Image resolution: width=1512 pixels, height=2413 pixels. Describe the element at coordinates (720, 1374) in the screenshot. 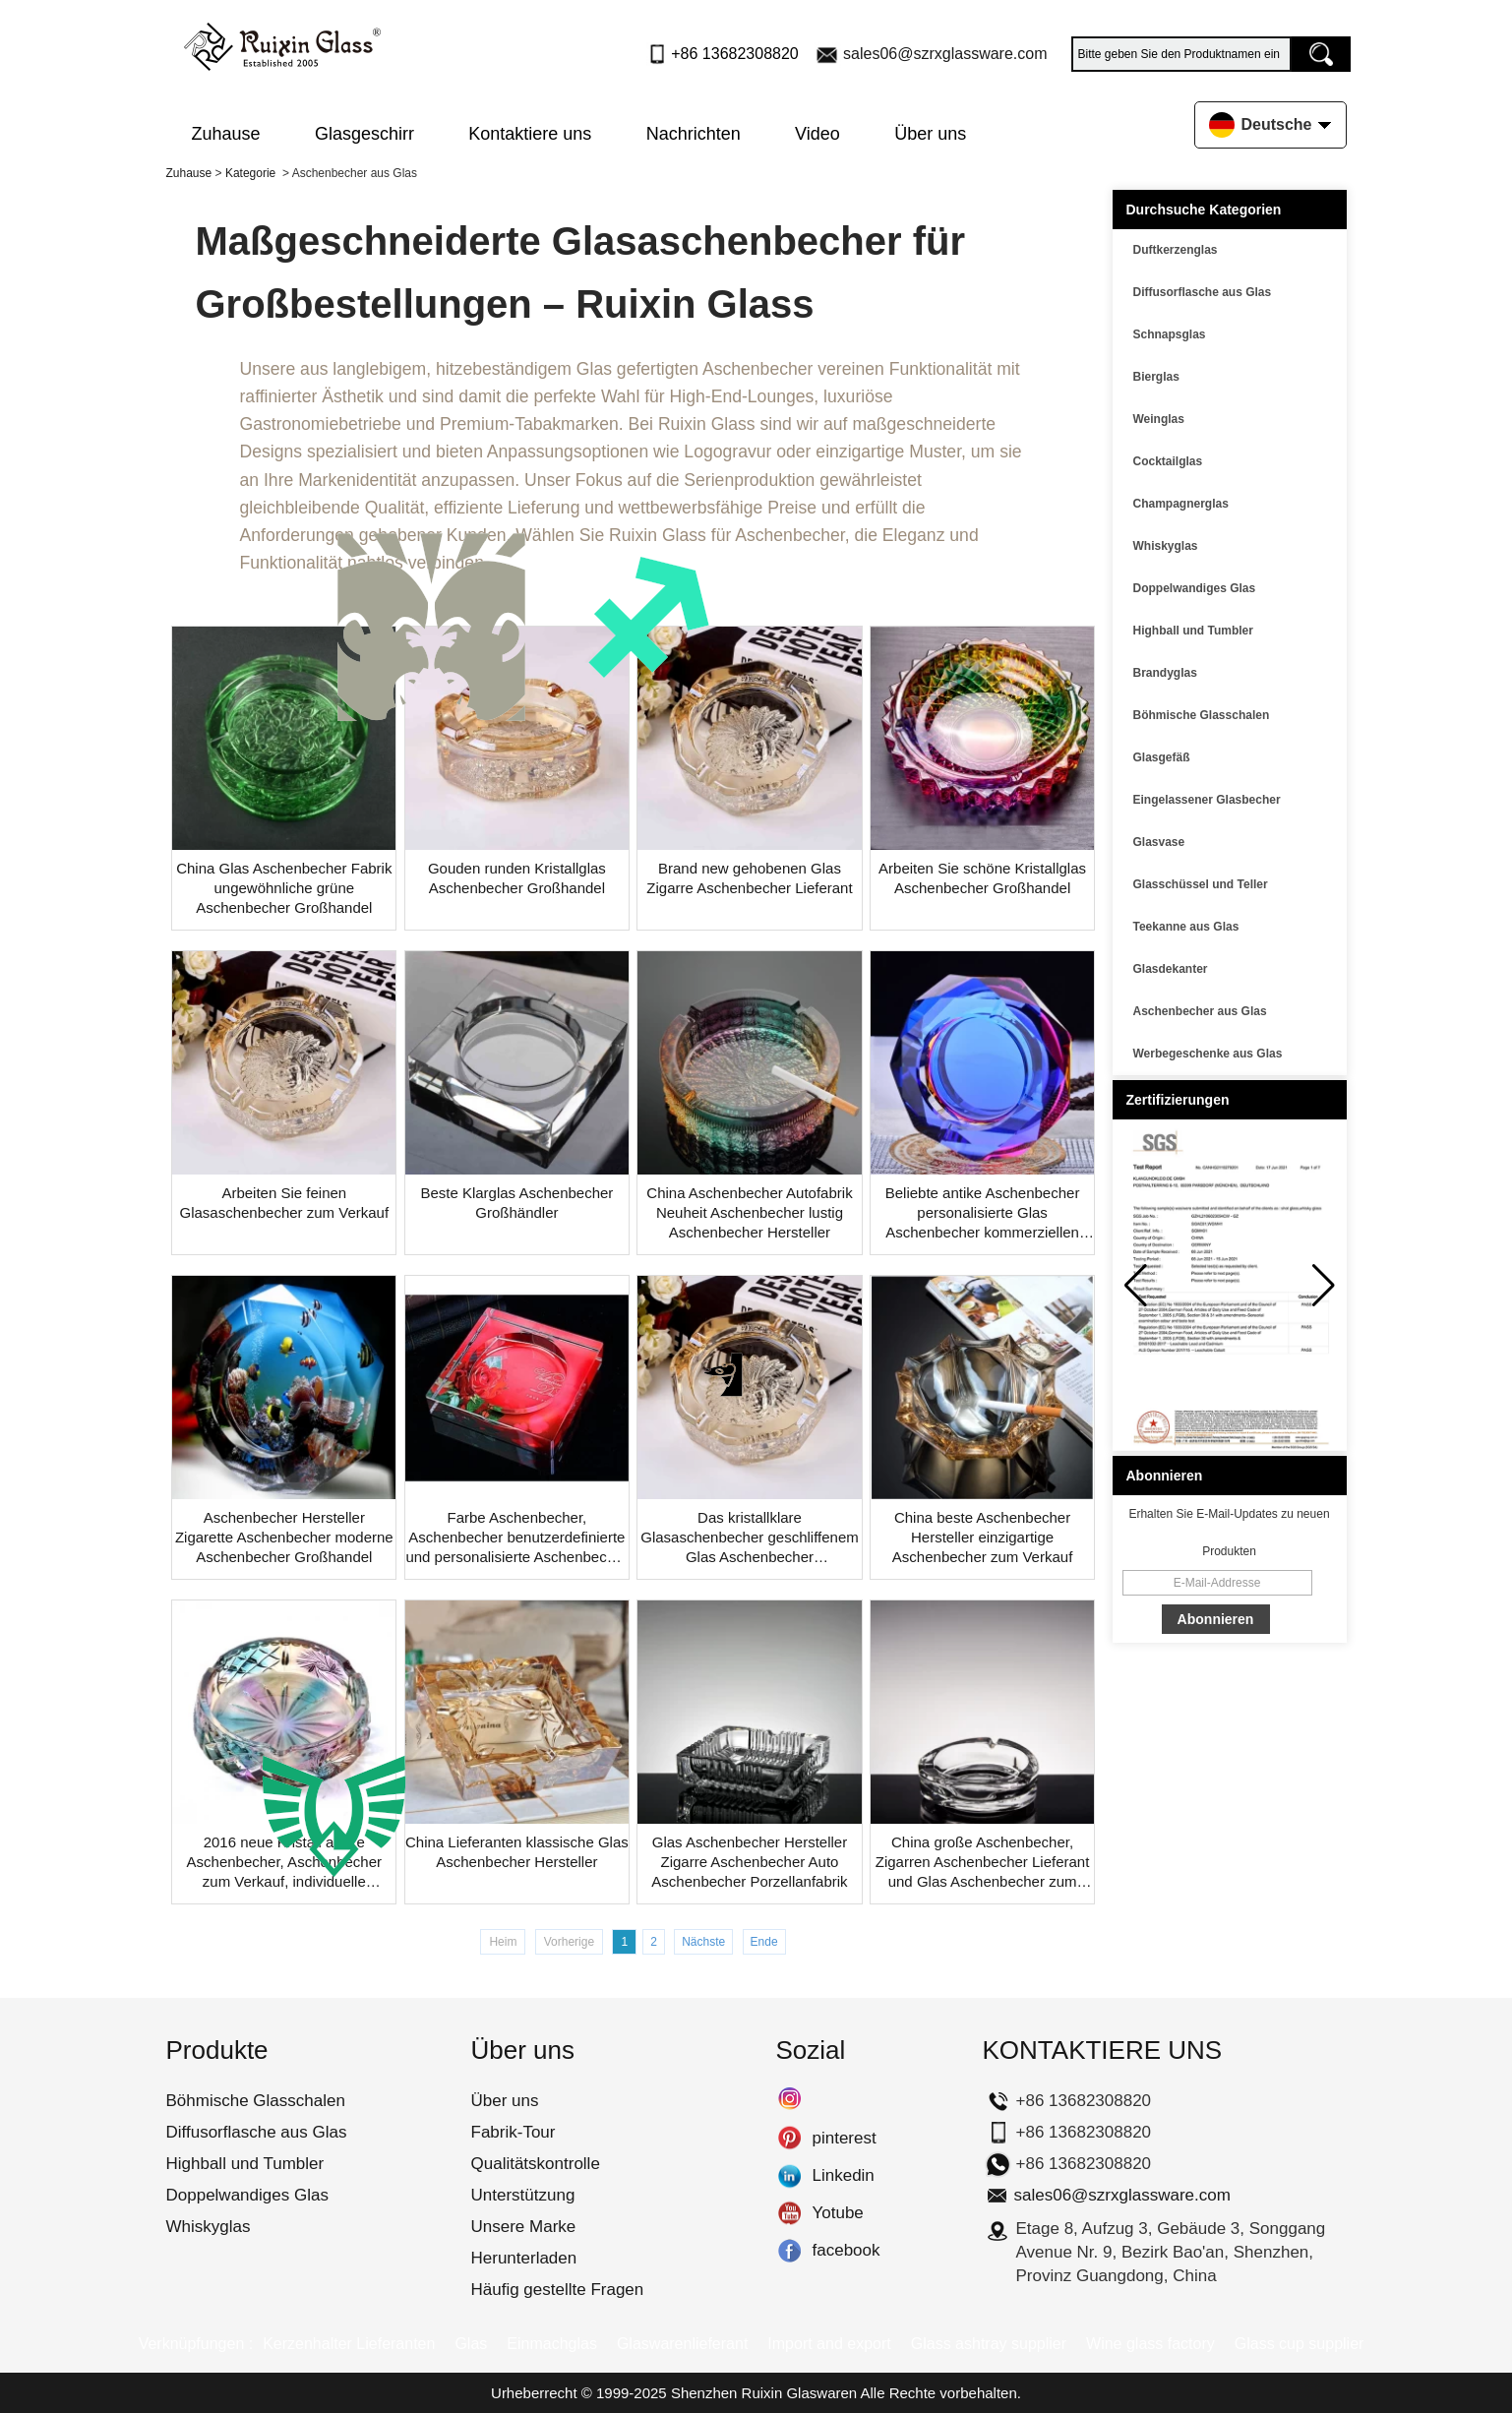

I see `indicates a foraging or mushroom gathering activity` at that location.